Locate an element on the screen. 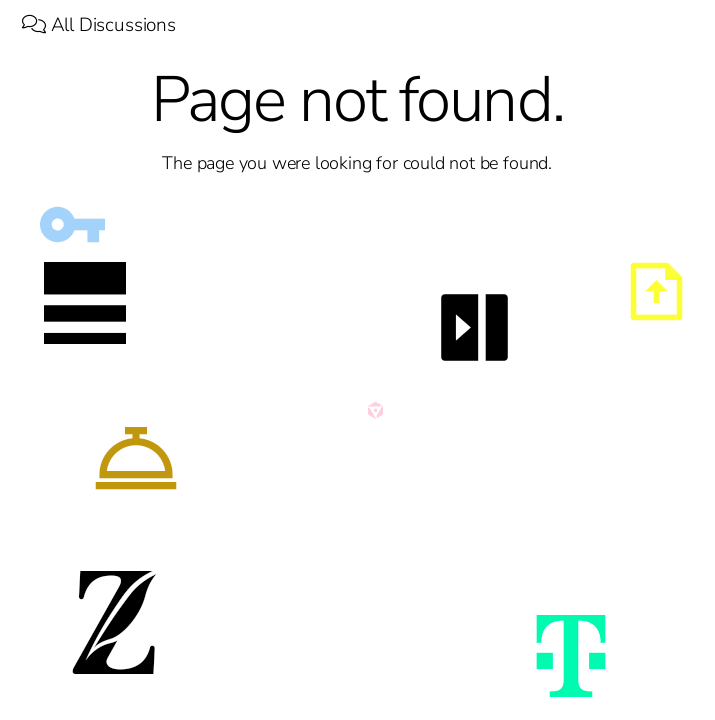 The image size is (715, 720). access security or authentication settings is located at coordinates (72, 224).